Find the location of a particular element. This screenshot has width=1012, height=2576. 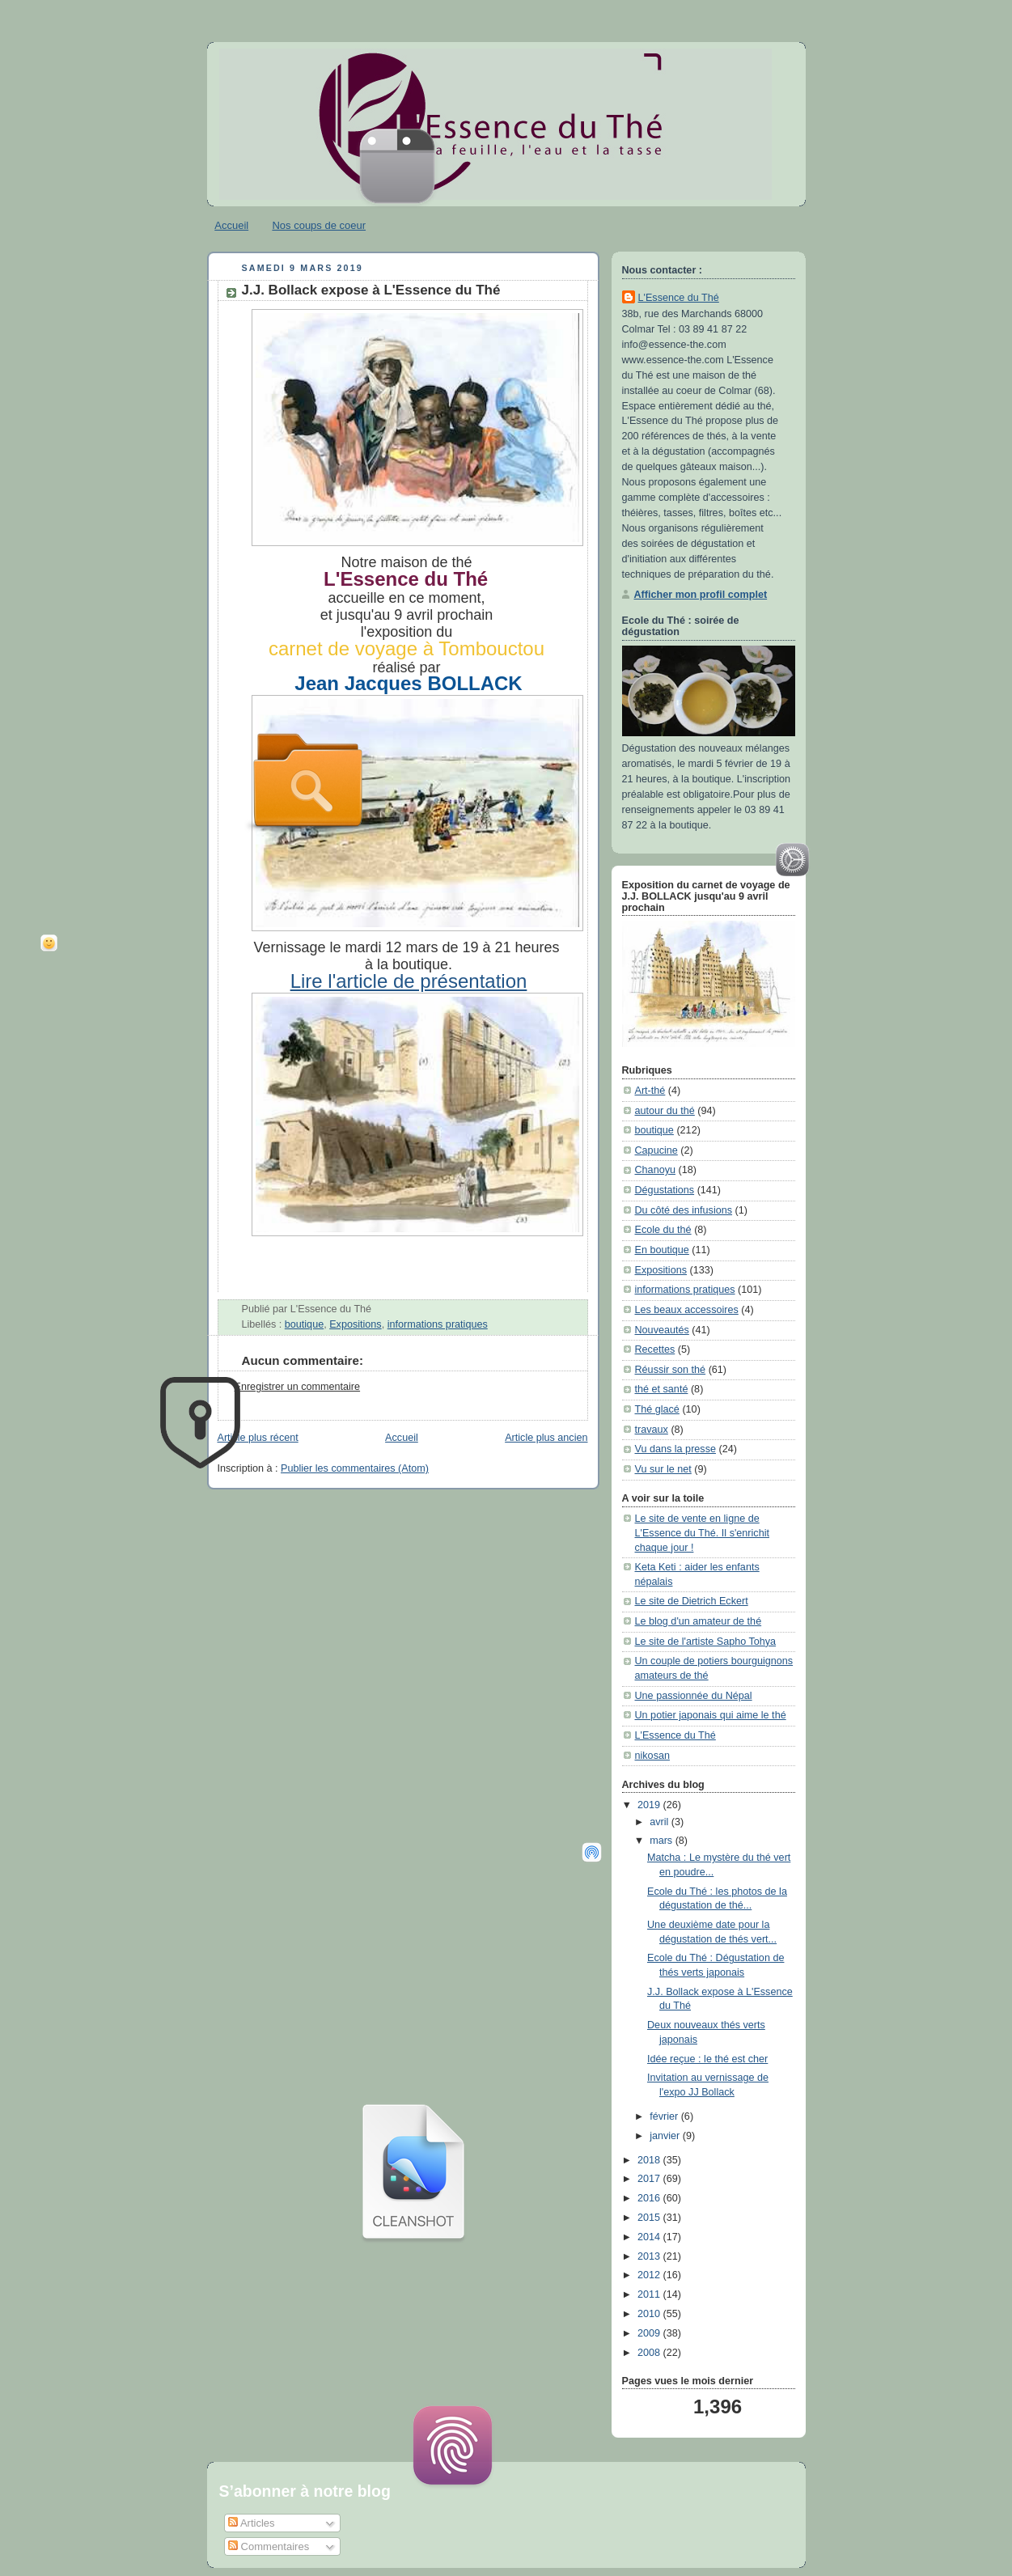

open fingerprint authentication settings is located at coordinates (452, 2445).